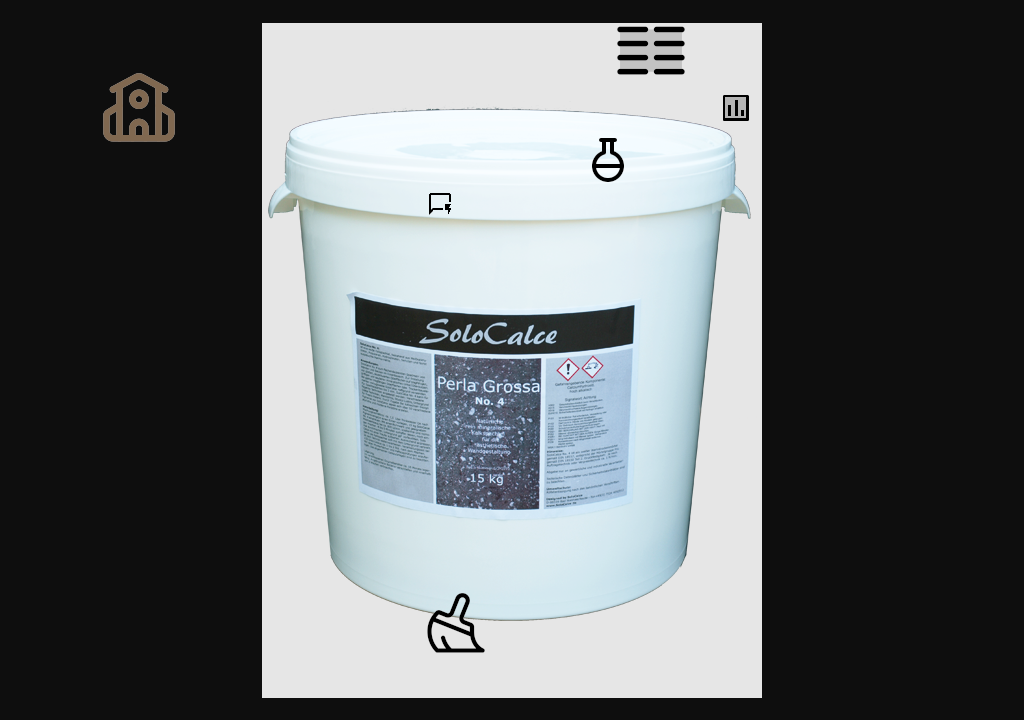 This screenshot has height=720, width=1024. Describe the element at coordinates (455, 625) in the screenshot. I see `clear or clean up items` at that location.